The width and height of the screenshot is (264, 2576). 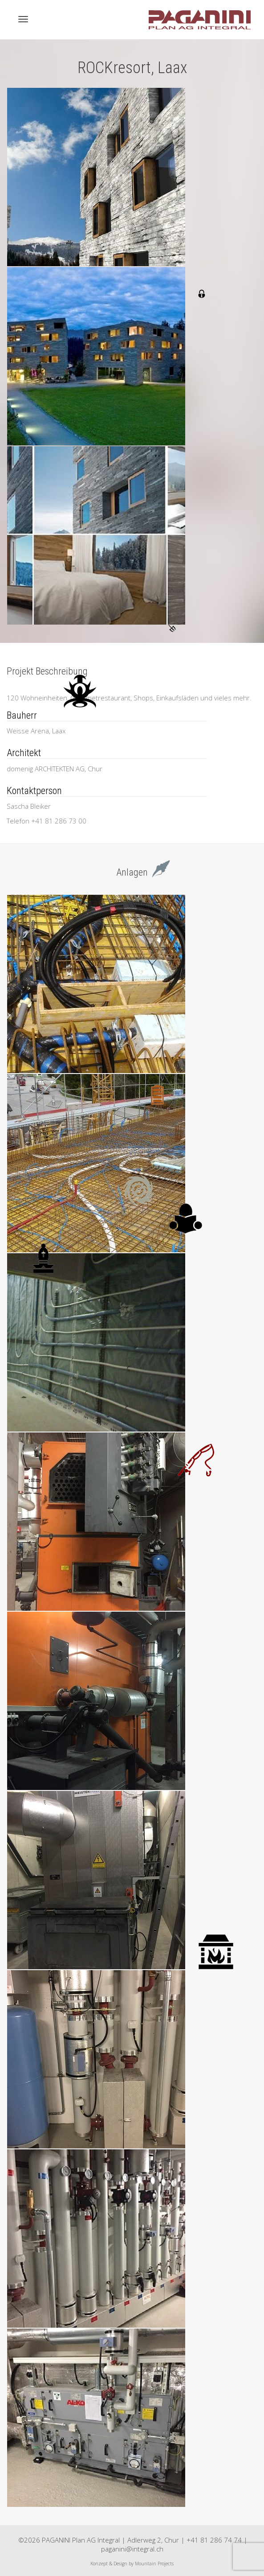 What do you see at coordinates (202, 294) in the screenshot?
I see `lock or secure this item` at bounding box center [202, 294].